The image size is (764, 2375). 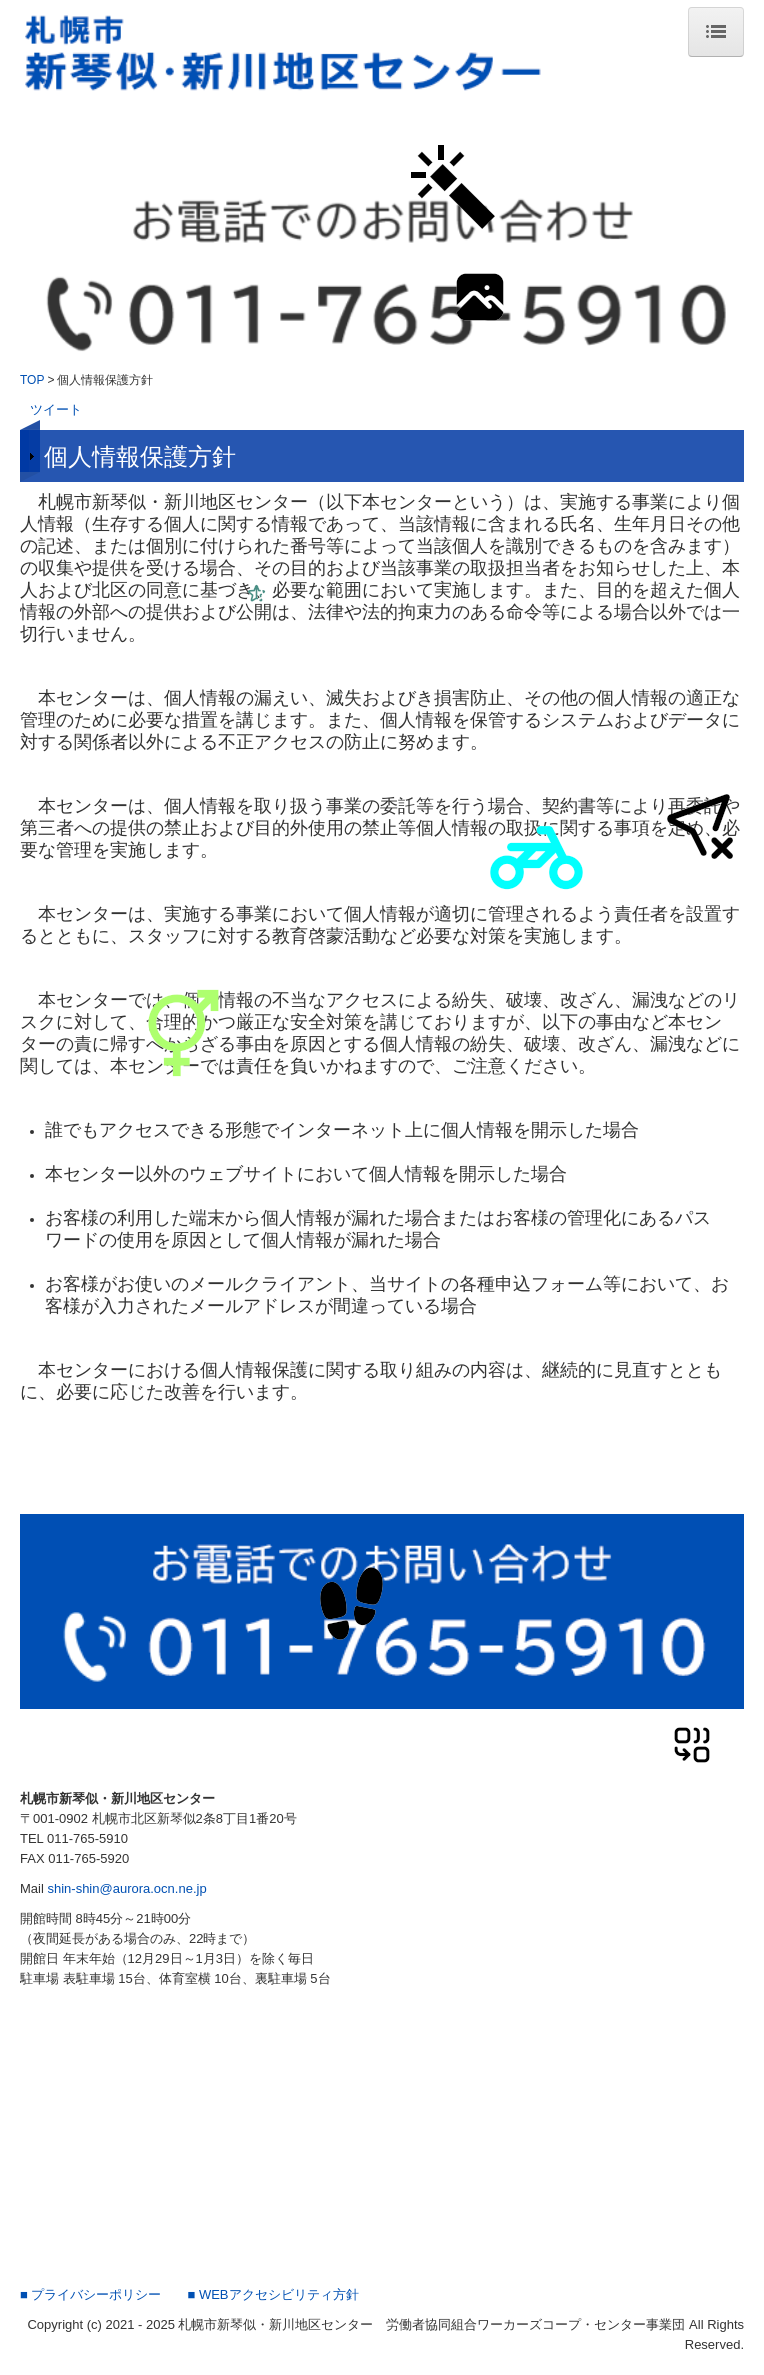 What do you see at coordinates (699, 825) in the screenshot?
I see `disable location sharing` at bounding box center [699, 825].